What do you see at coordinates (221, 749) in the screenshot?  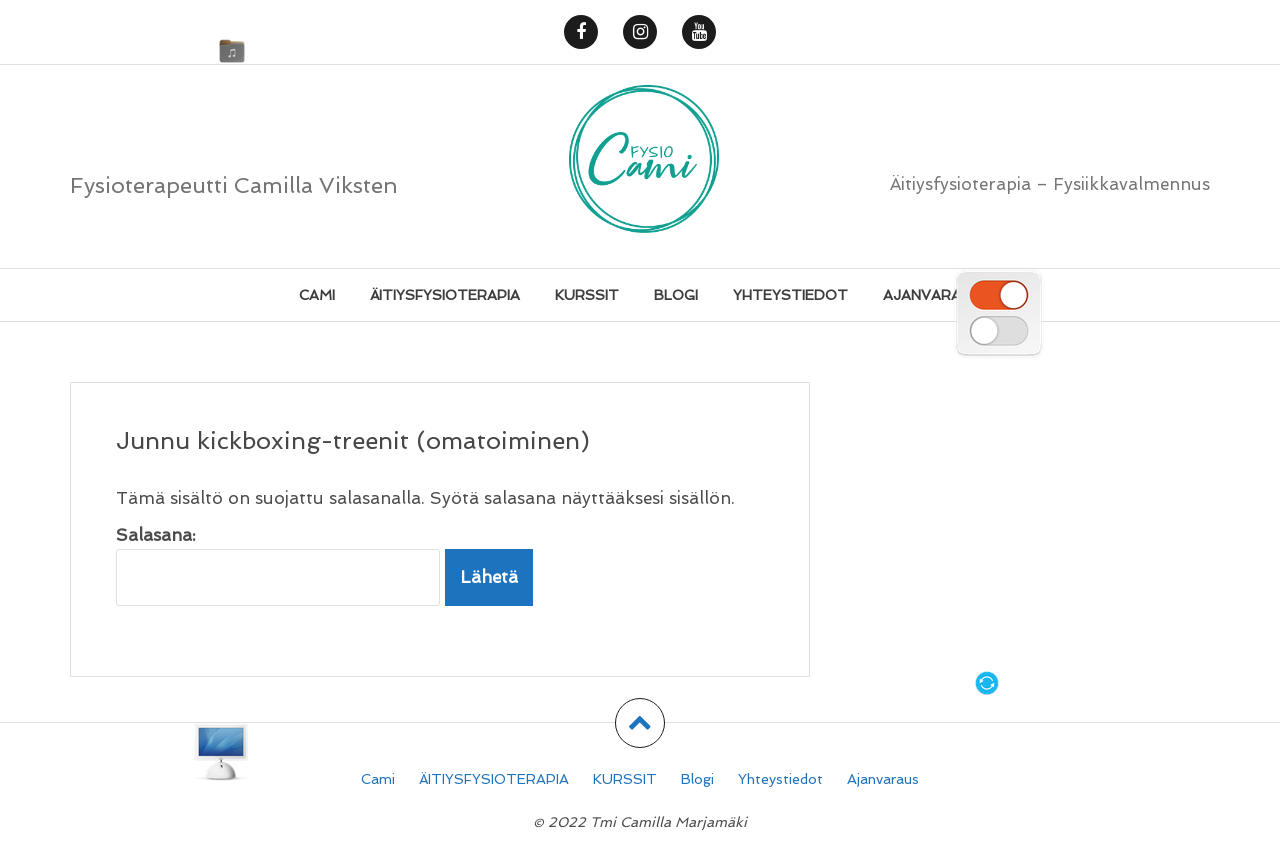 I see `indicates an iMac G4 device in system settings` at bounding box center [221, 749].